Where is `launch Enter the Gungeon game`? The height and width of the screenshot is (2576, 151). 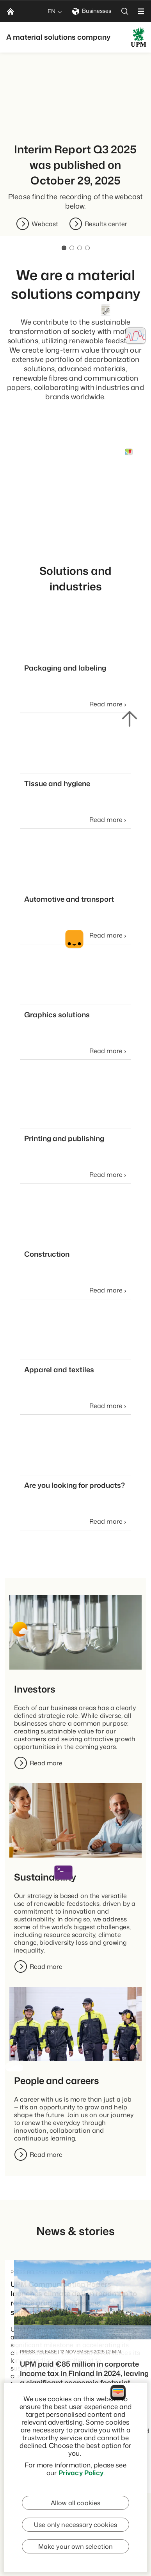
launch Enter the Gungeon game is located at coordinates (74, 939).